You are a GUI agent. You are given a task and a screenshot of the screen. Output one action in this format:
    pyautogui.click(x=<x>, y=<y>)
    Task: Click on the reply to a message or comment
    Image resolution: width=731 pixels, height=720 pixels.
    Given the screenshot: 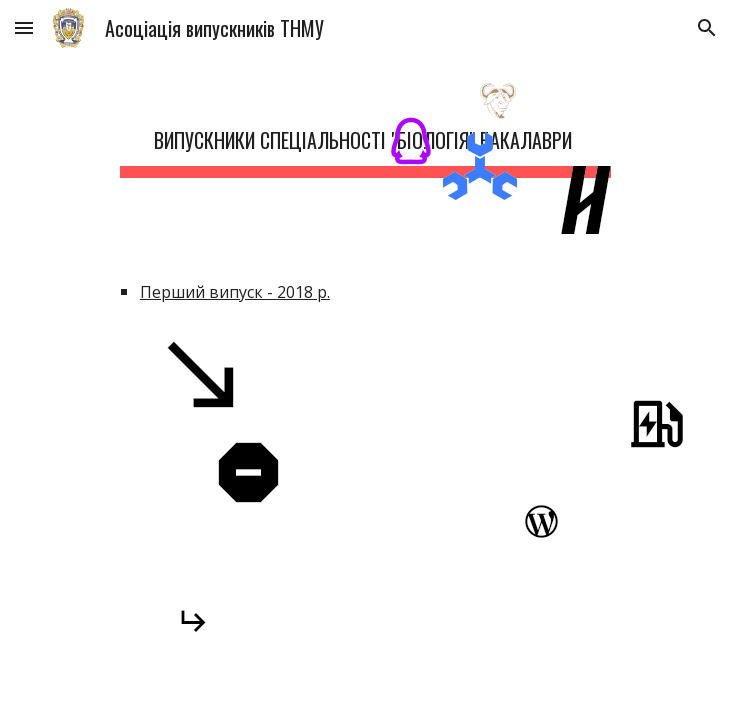 What is the action you would take?
    pyautogui.click(x=192, y=621)
    